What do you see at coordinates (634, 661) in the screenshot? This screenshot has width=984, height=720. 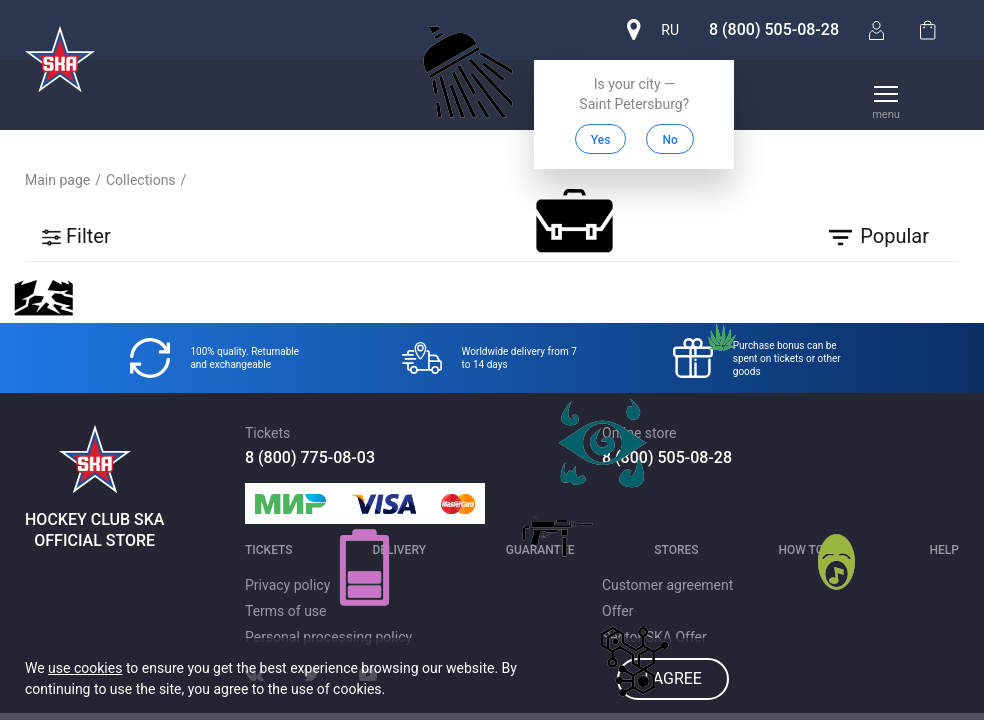 I see `view molecular or chemical structure` at bounding box center [634, 661].